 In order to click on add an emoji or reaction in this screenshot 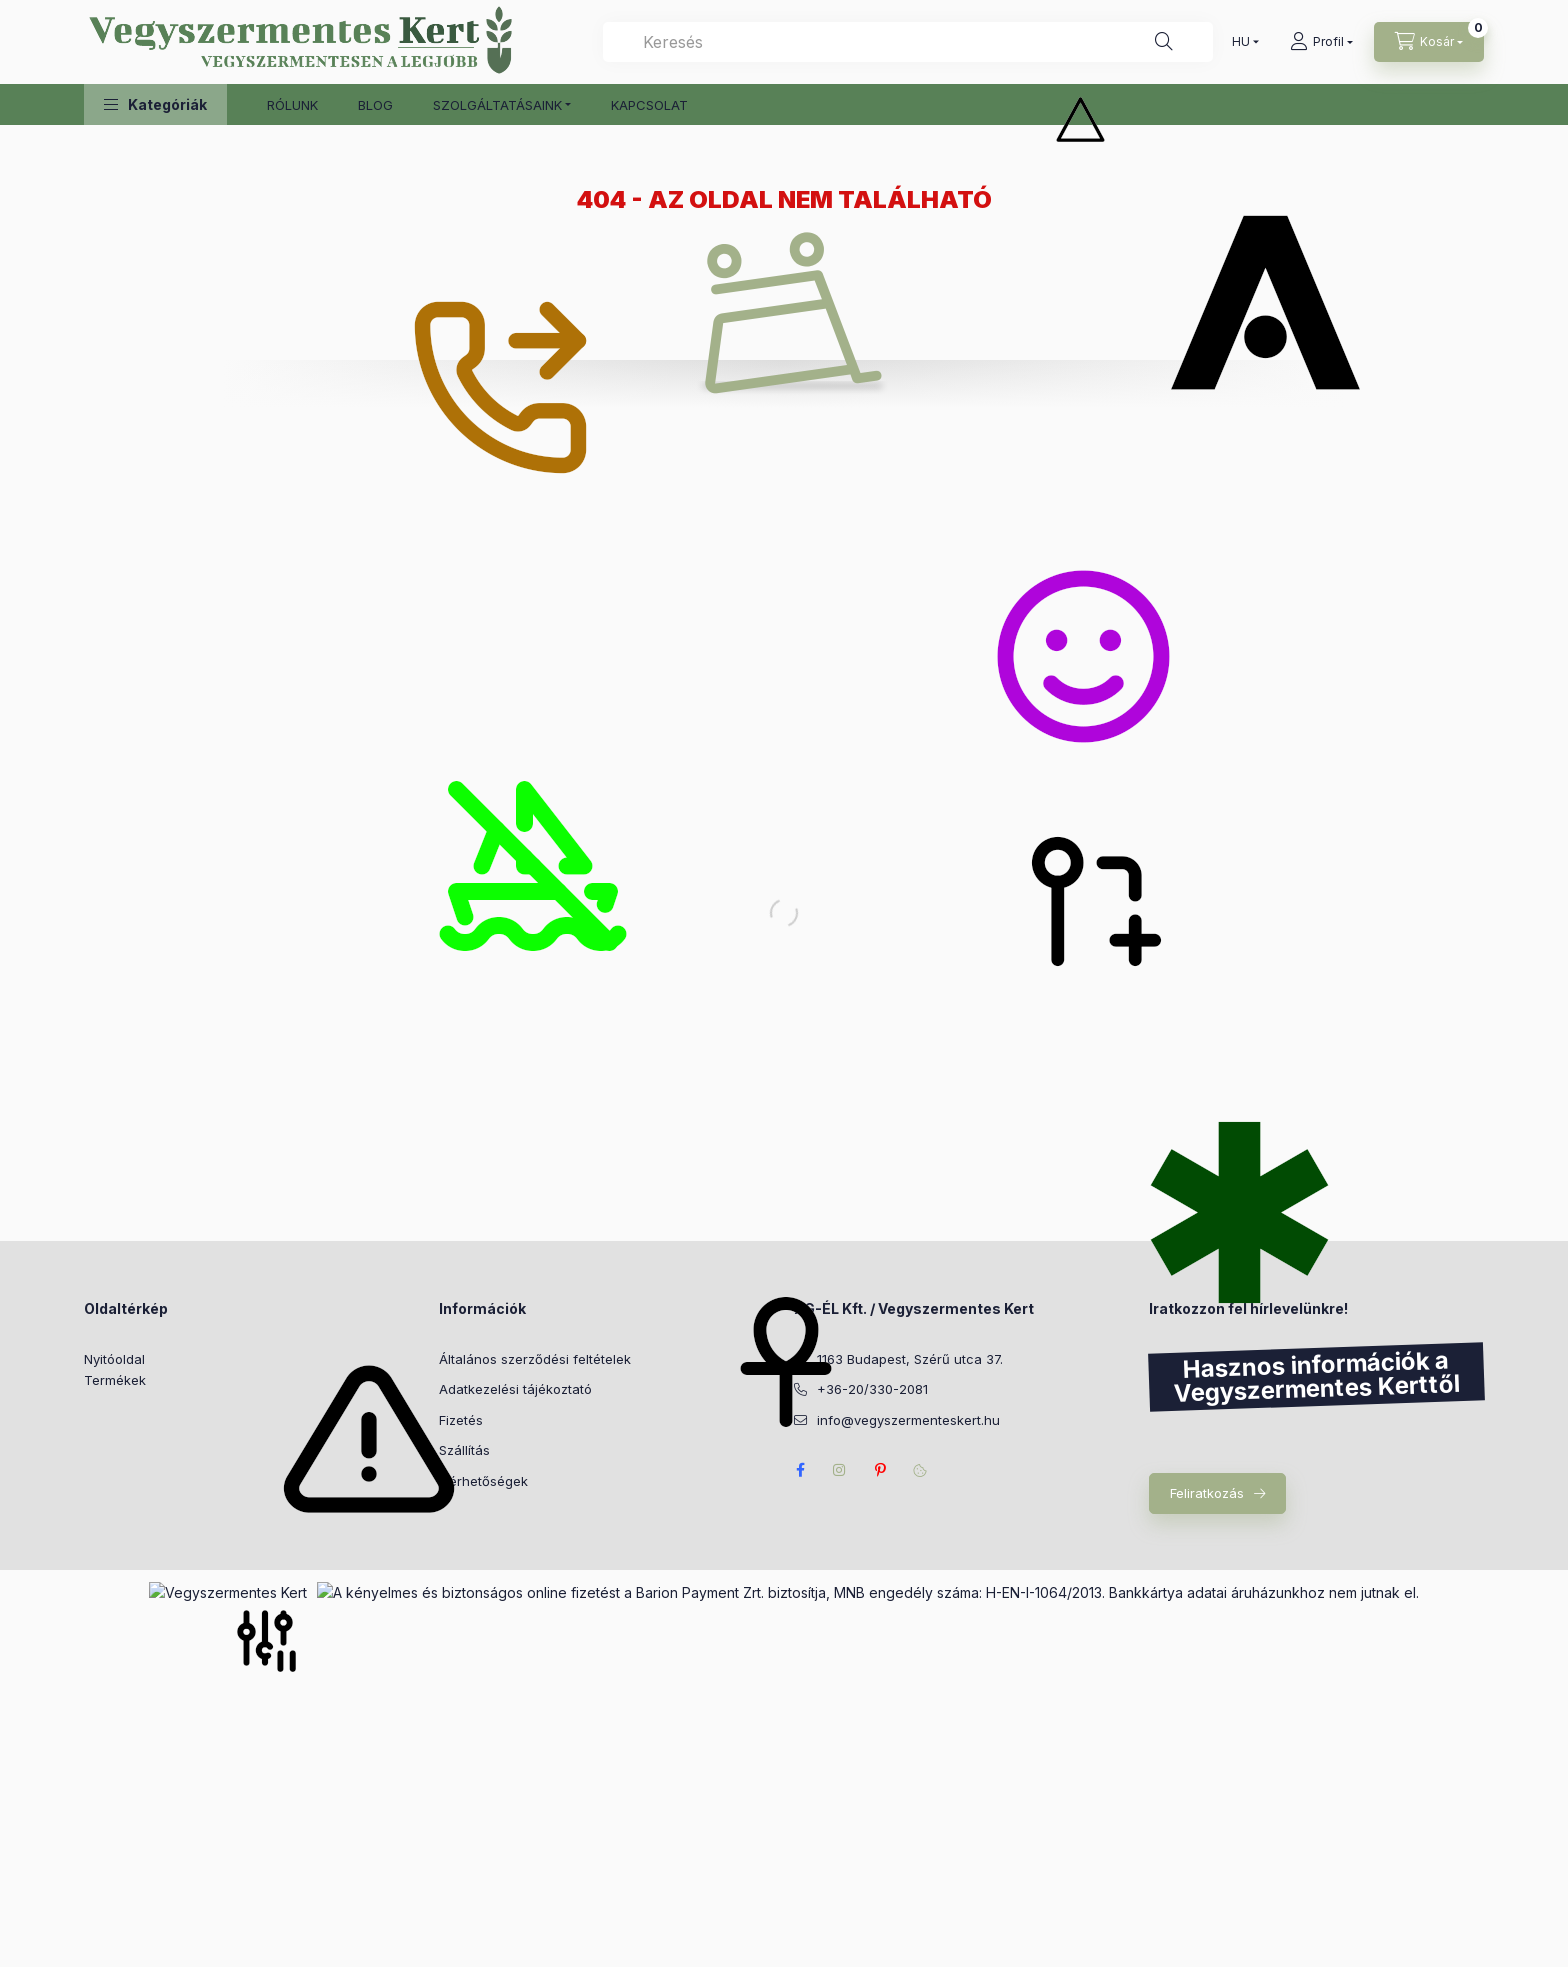, I will do `click(1083, 656)`.